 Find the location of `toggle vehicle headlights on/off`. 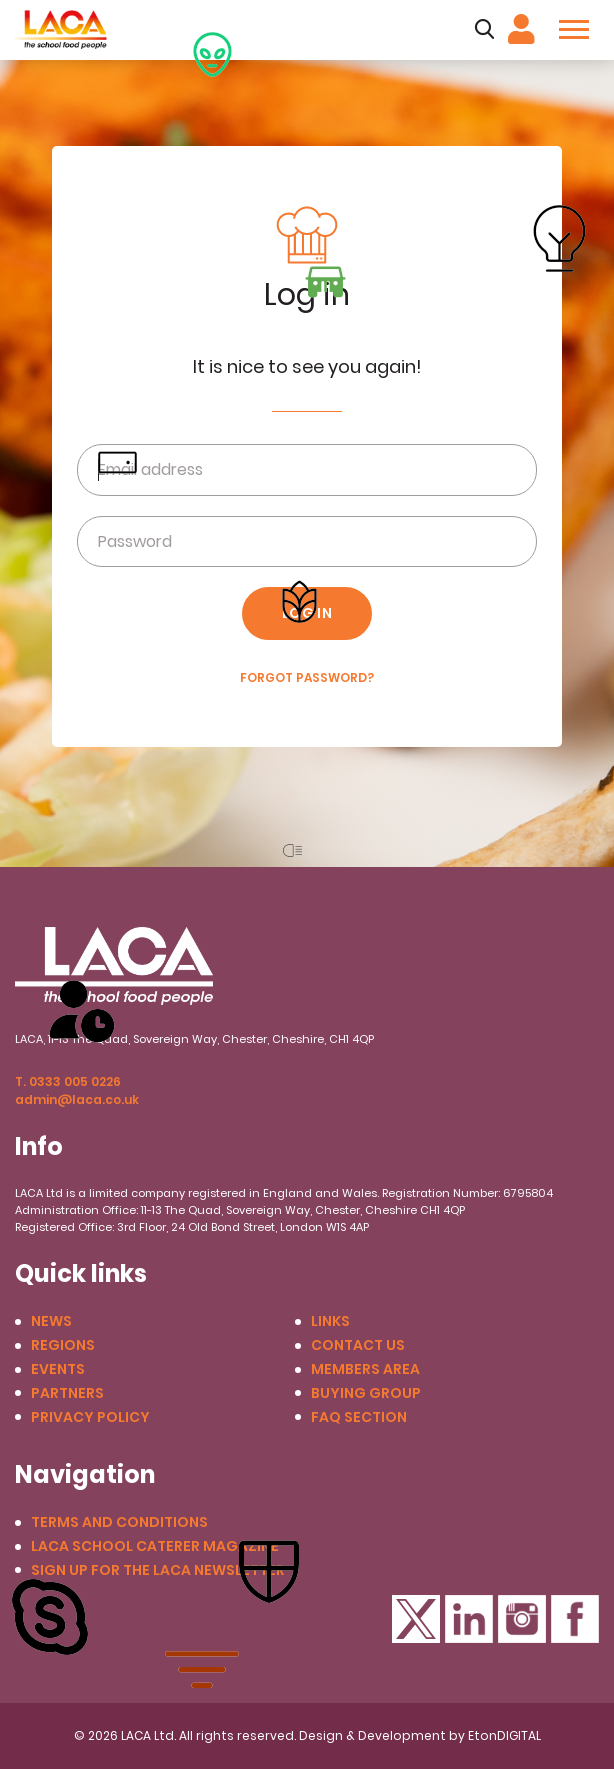

toggle vehicle headlights on/off is located at coordinates (292, 850).